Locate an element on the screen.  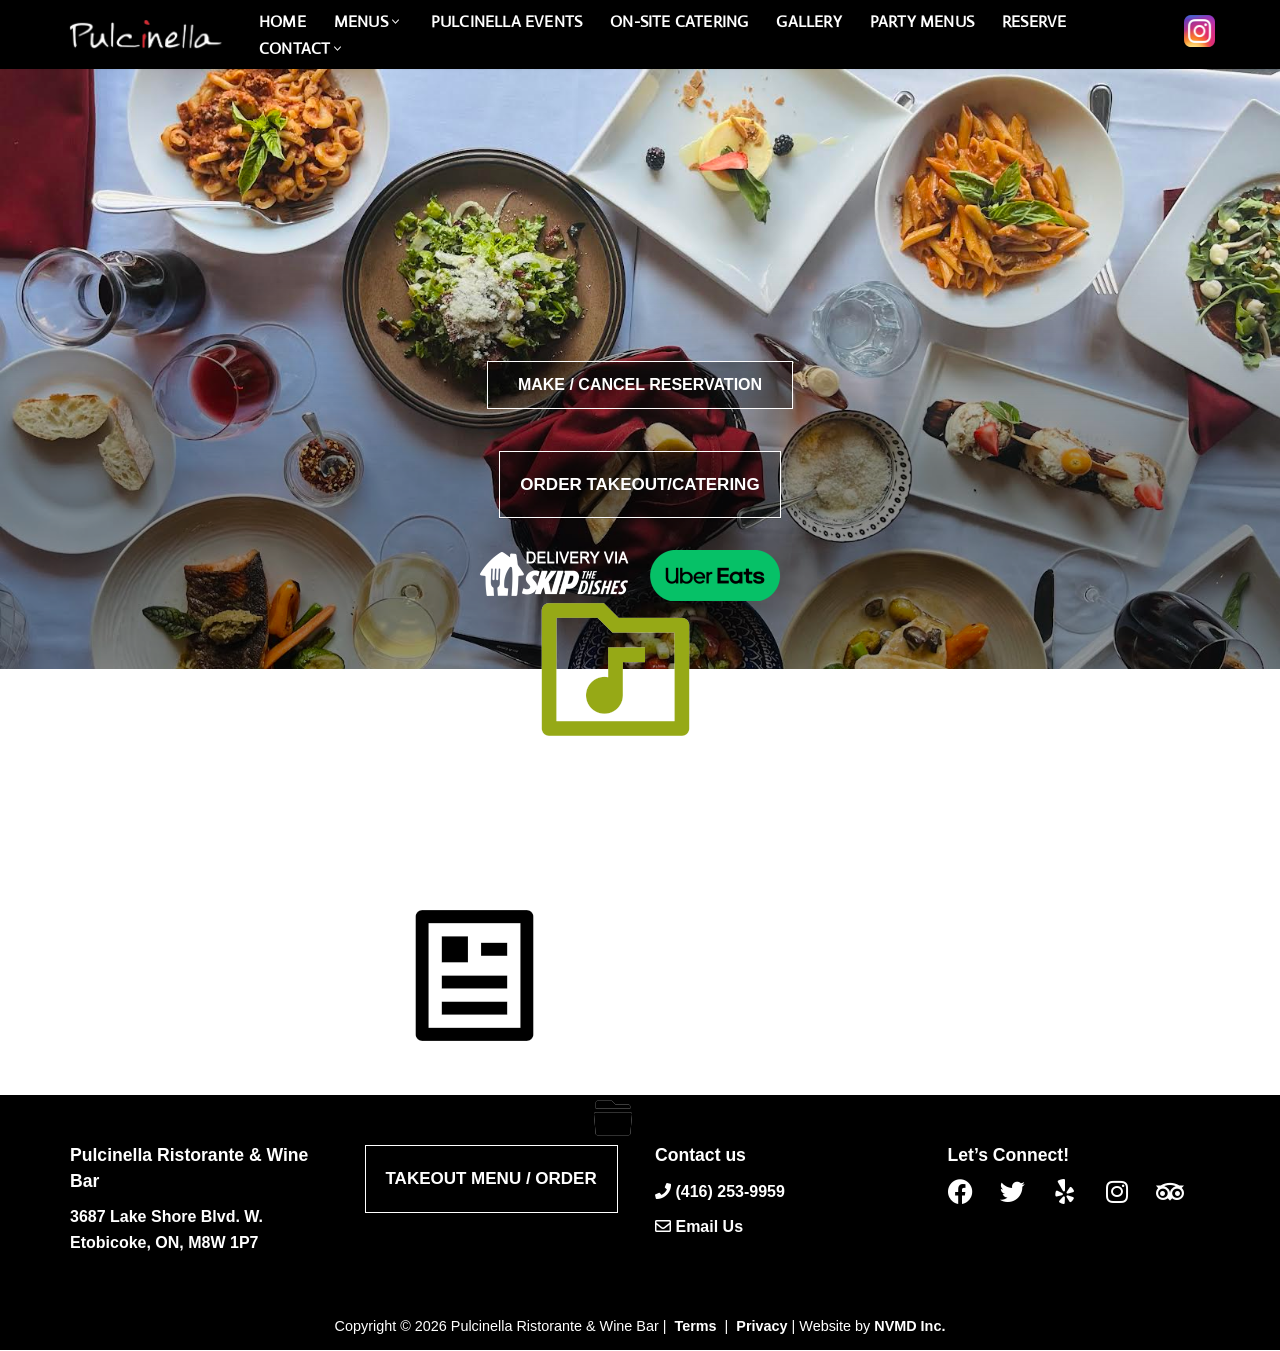
open your music folder is located at coordinates (615, 669).